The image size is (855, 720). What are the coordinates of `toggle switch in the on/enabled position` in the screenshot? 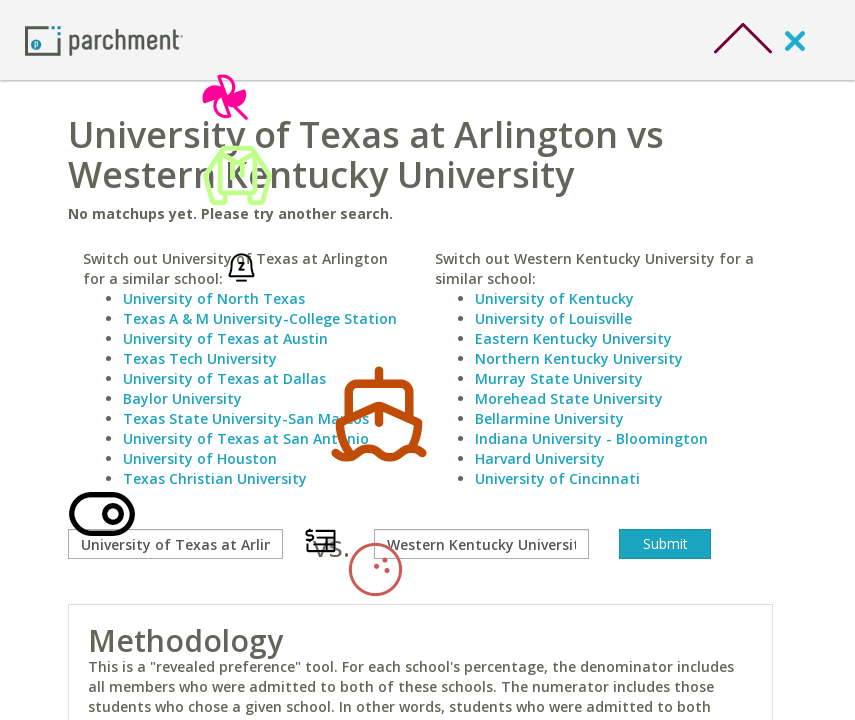 It's located at (102, 514).